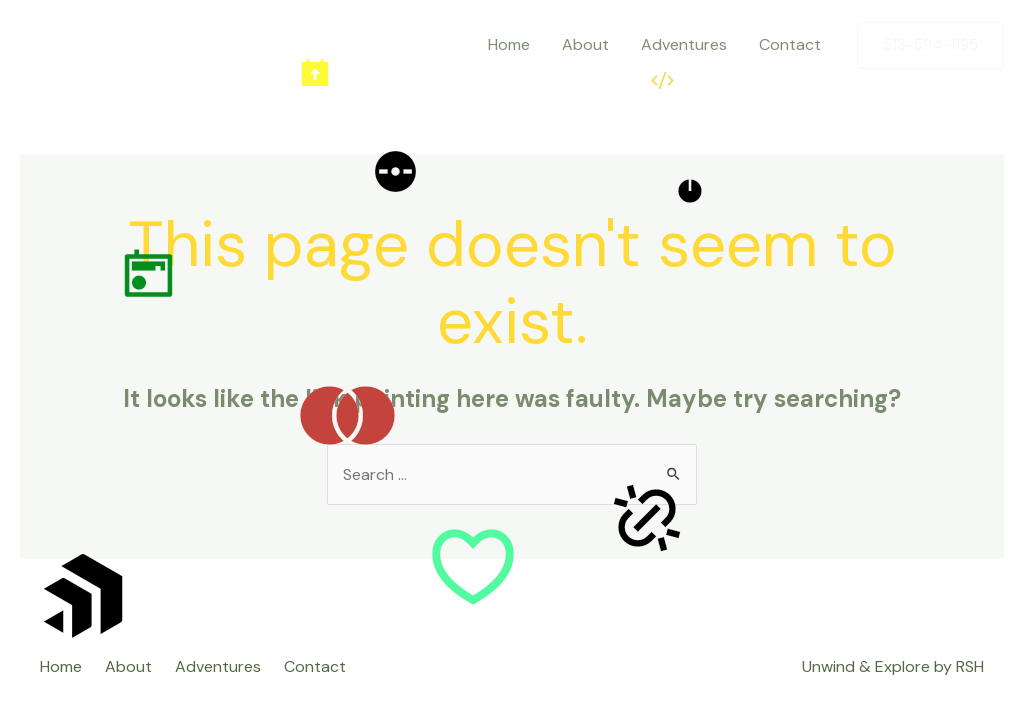 This screenshot has width=1024, height=720. I want to click on view or edit source code, so click(662, 80).